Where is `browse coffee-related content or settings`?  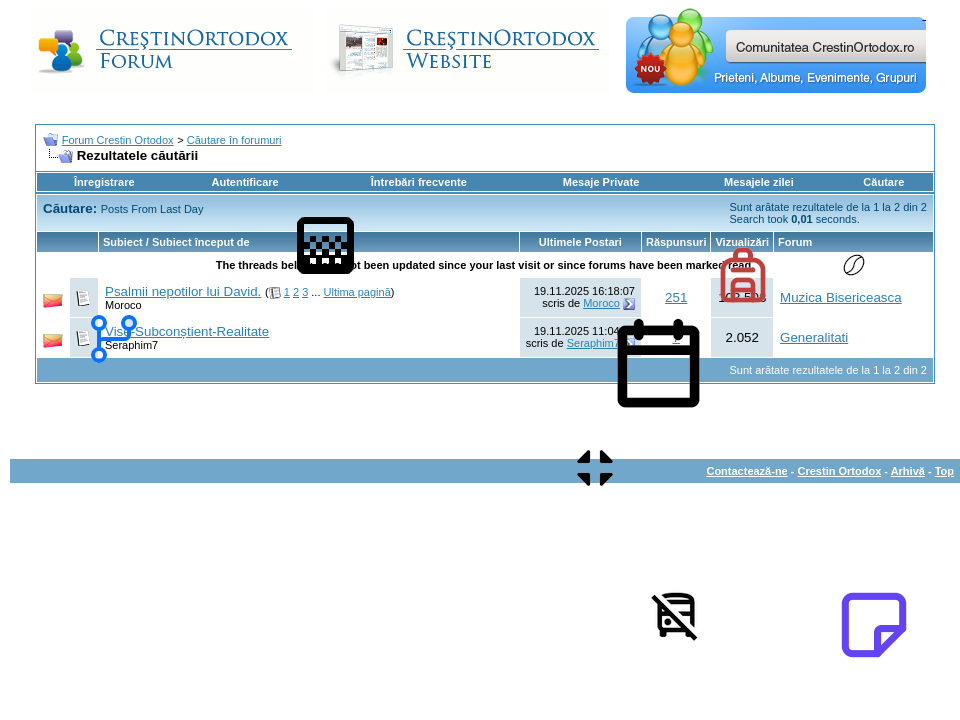
browse coffee-related content or settings is located at coordinates (854, 265).